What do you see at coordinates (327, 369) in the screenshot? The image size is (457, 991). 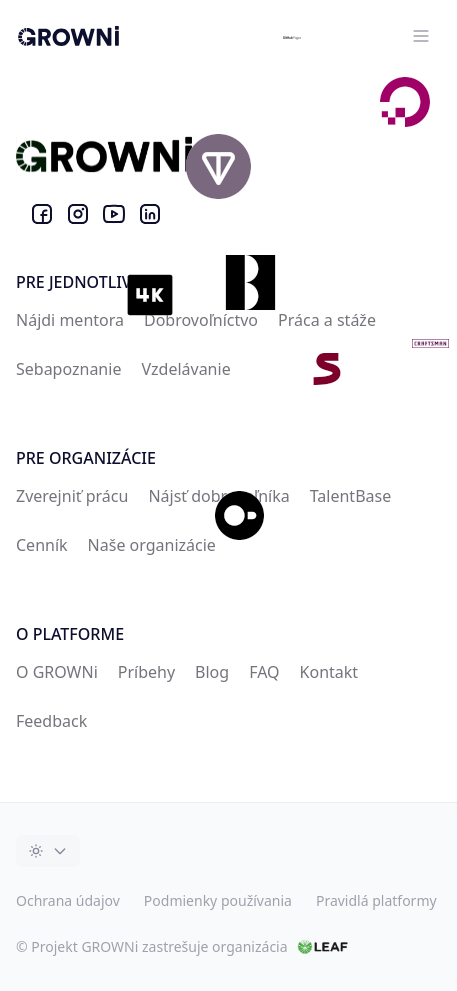 I see `visit softpedia website` at bounding box center [327, 369].